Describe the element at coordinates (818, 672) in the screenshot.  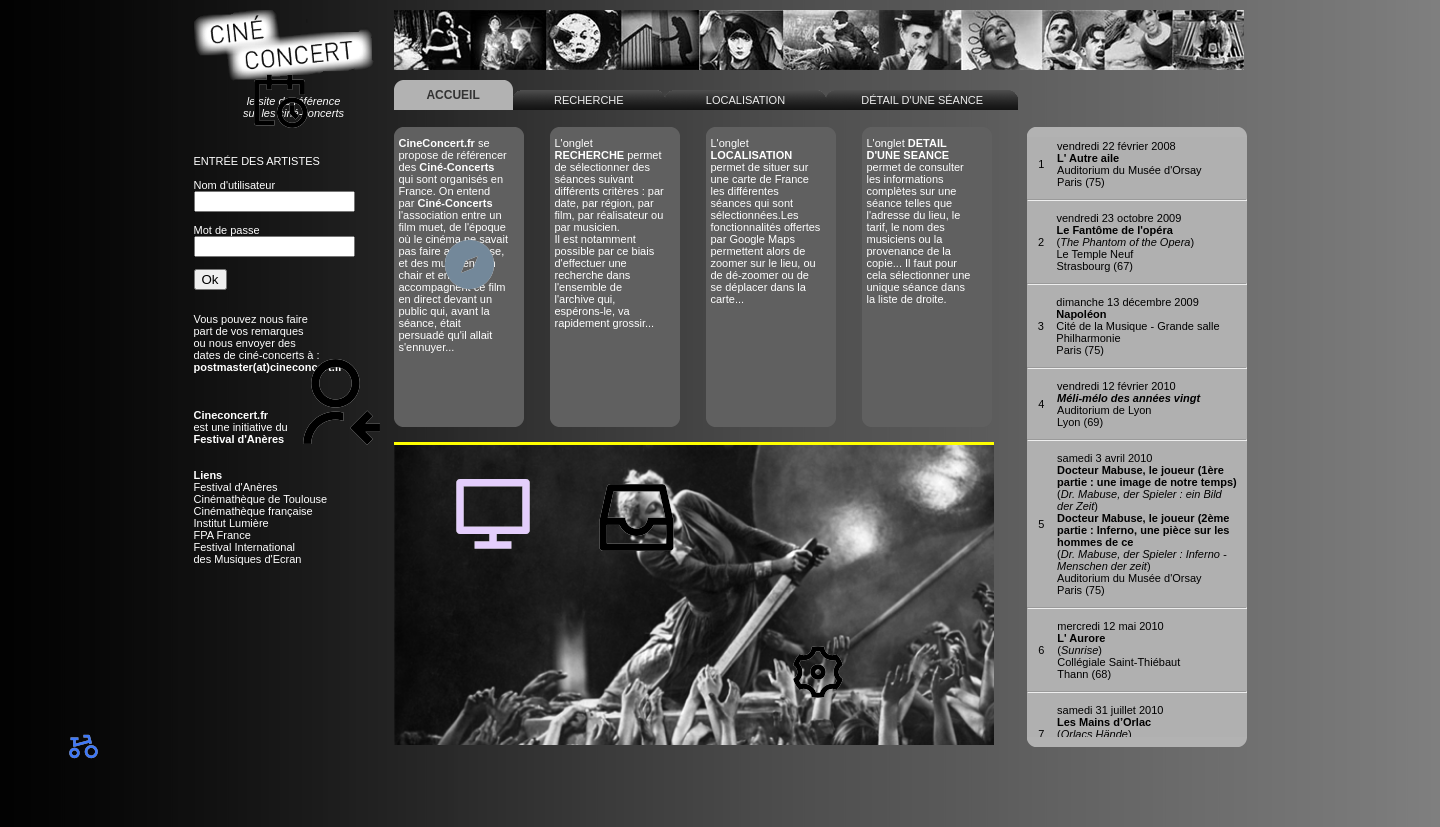
I see `access settings or preferences` at that location.